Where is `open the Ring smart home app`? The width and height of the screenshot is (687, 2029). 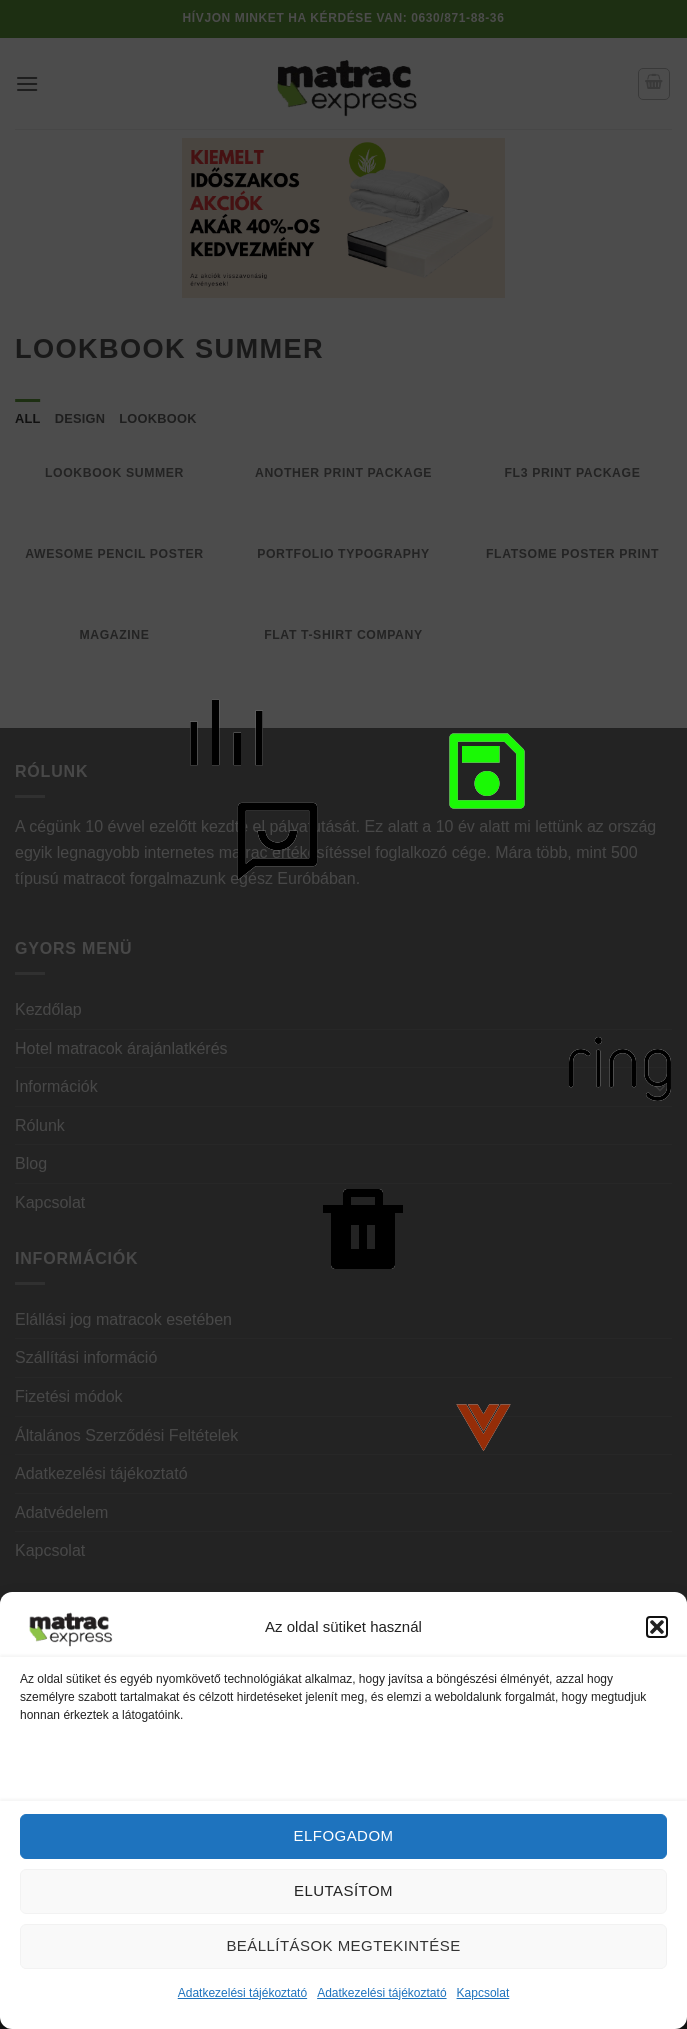 open the Ring smart home app is located at coordinates (620, 1069).